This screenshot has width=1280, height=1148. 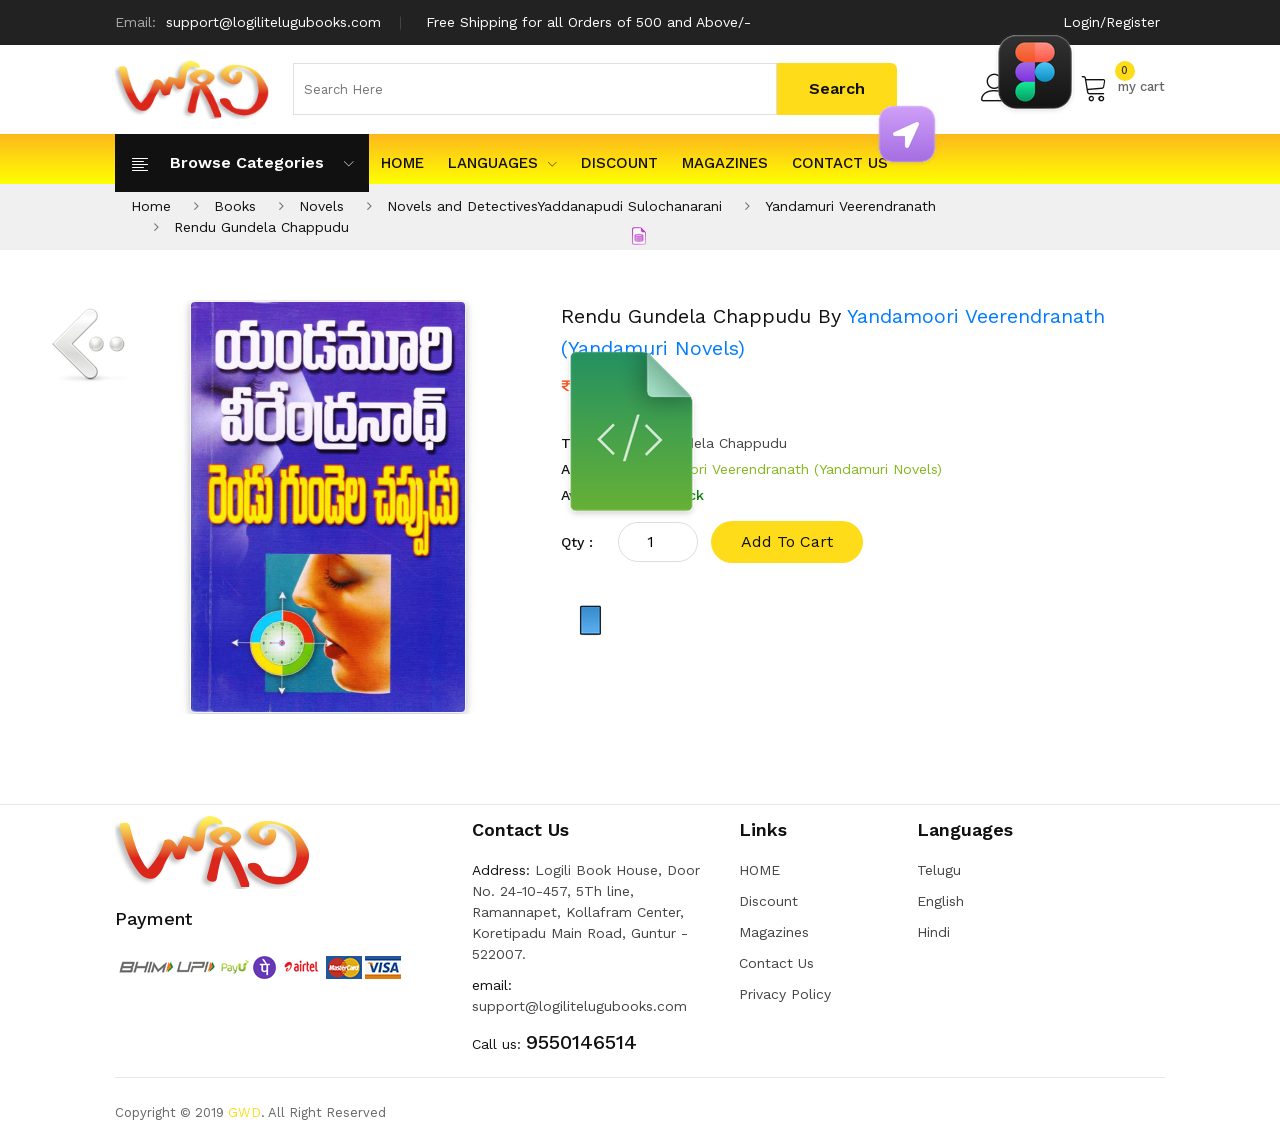 What do you see at coordinates (89, 344) in the screenshot?
I see `go back to the previous screen` at bounding box center [89, 344].